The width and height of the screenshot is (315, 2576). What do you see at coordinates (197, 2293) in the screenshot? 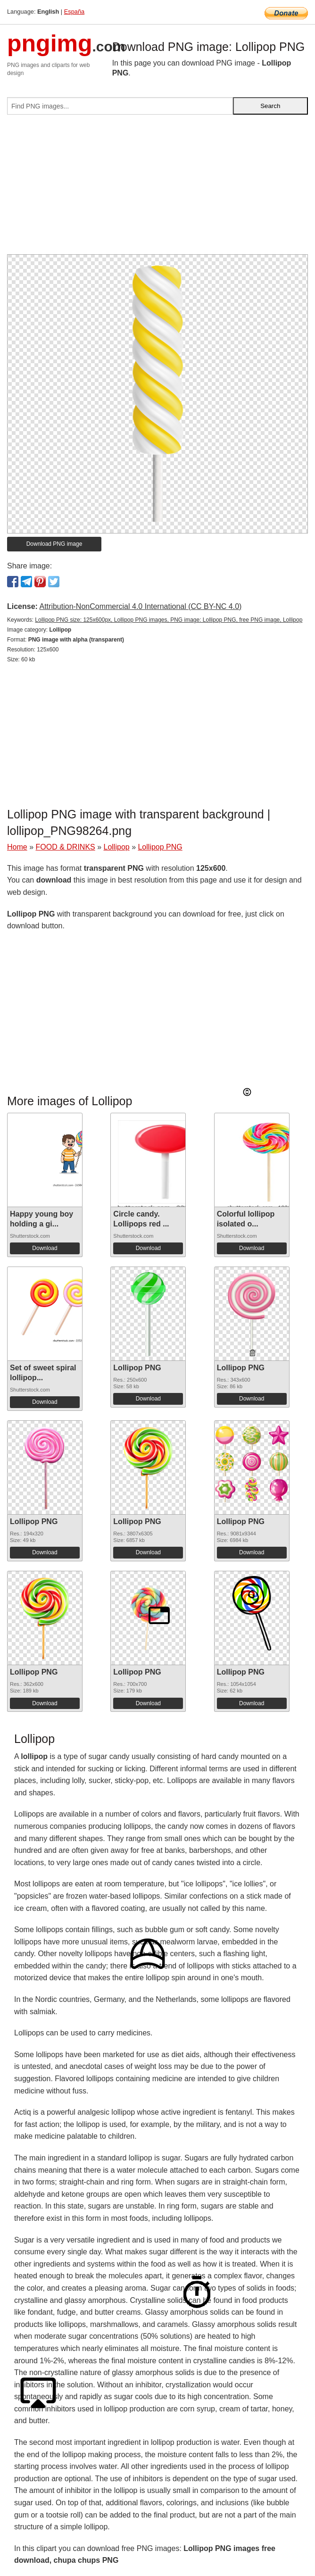
I see `set a countdown timer` at bounding box center [197, 2293].